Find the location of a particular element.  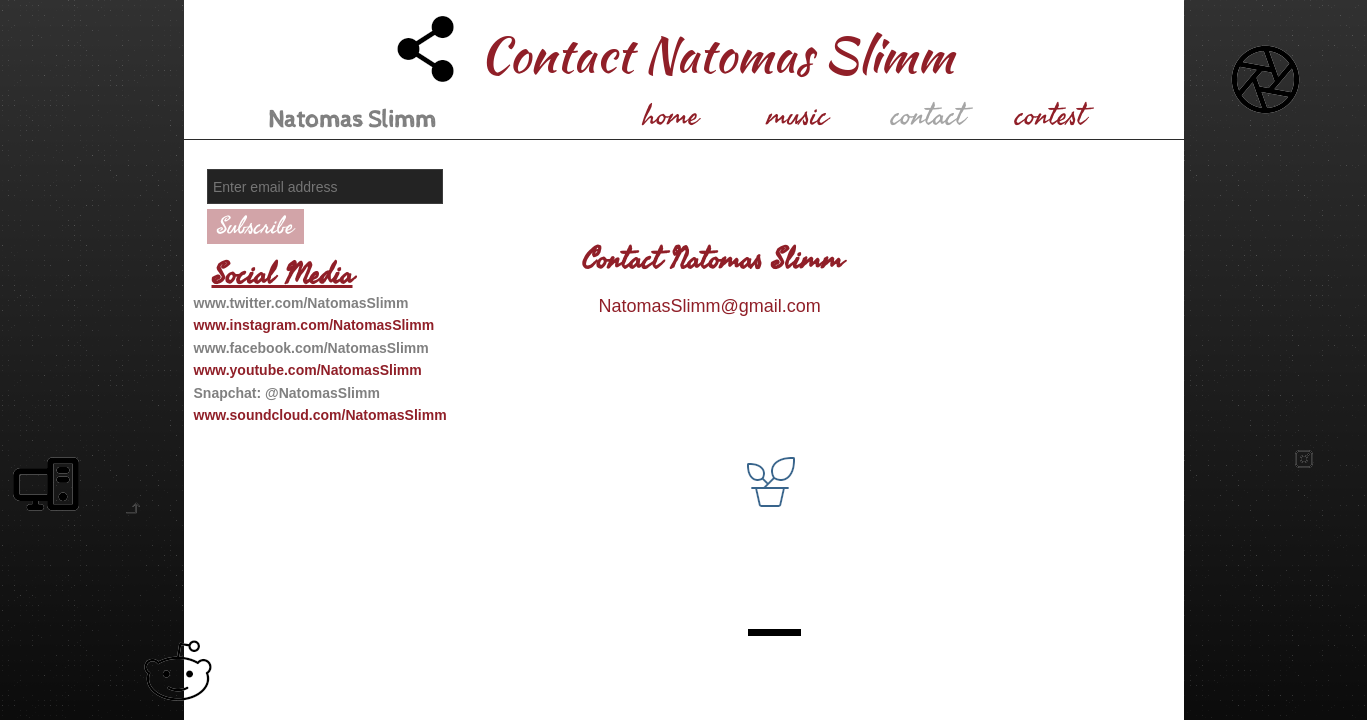

access desktop computer settings is located at coordinates (46, 484).